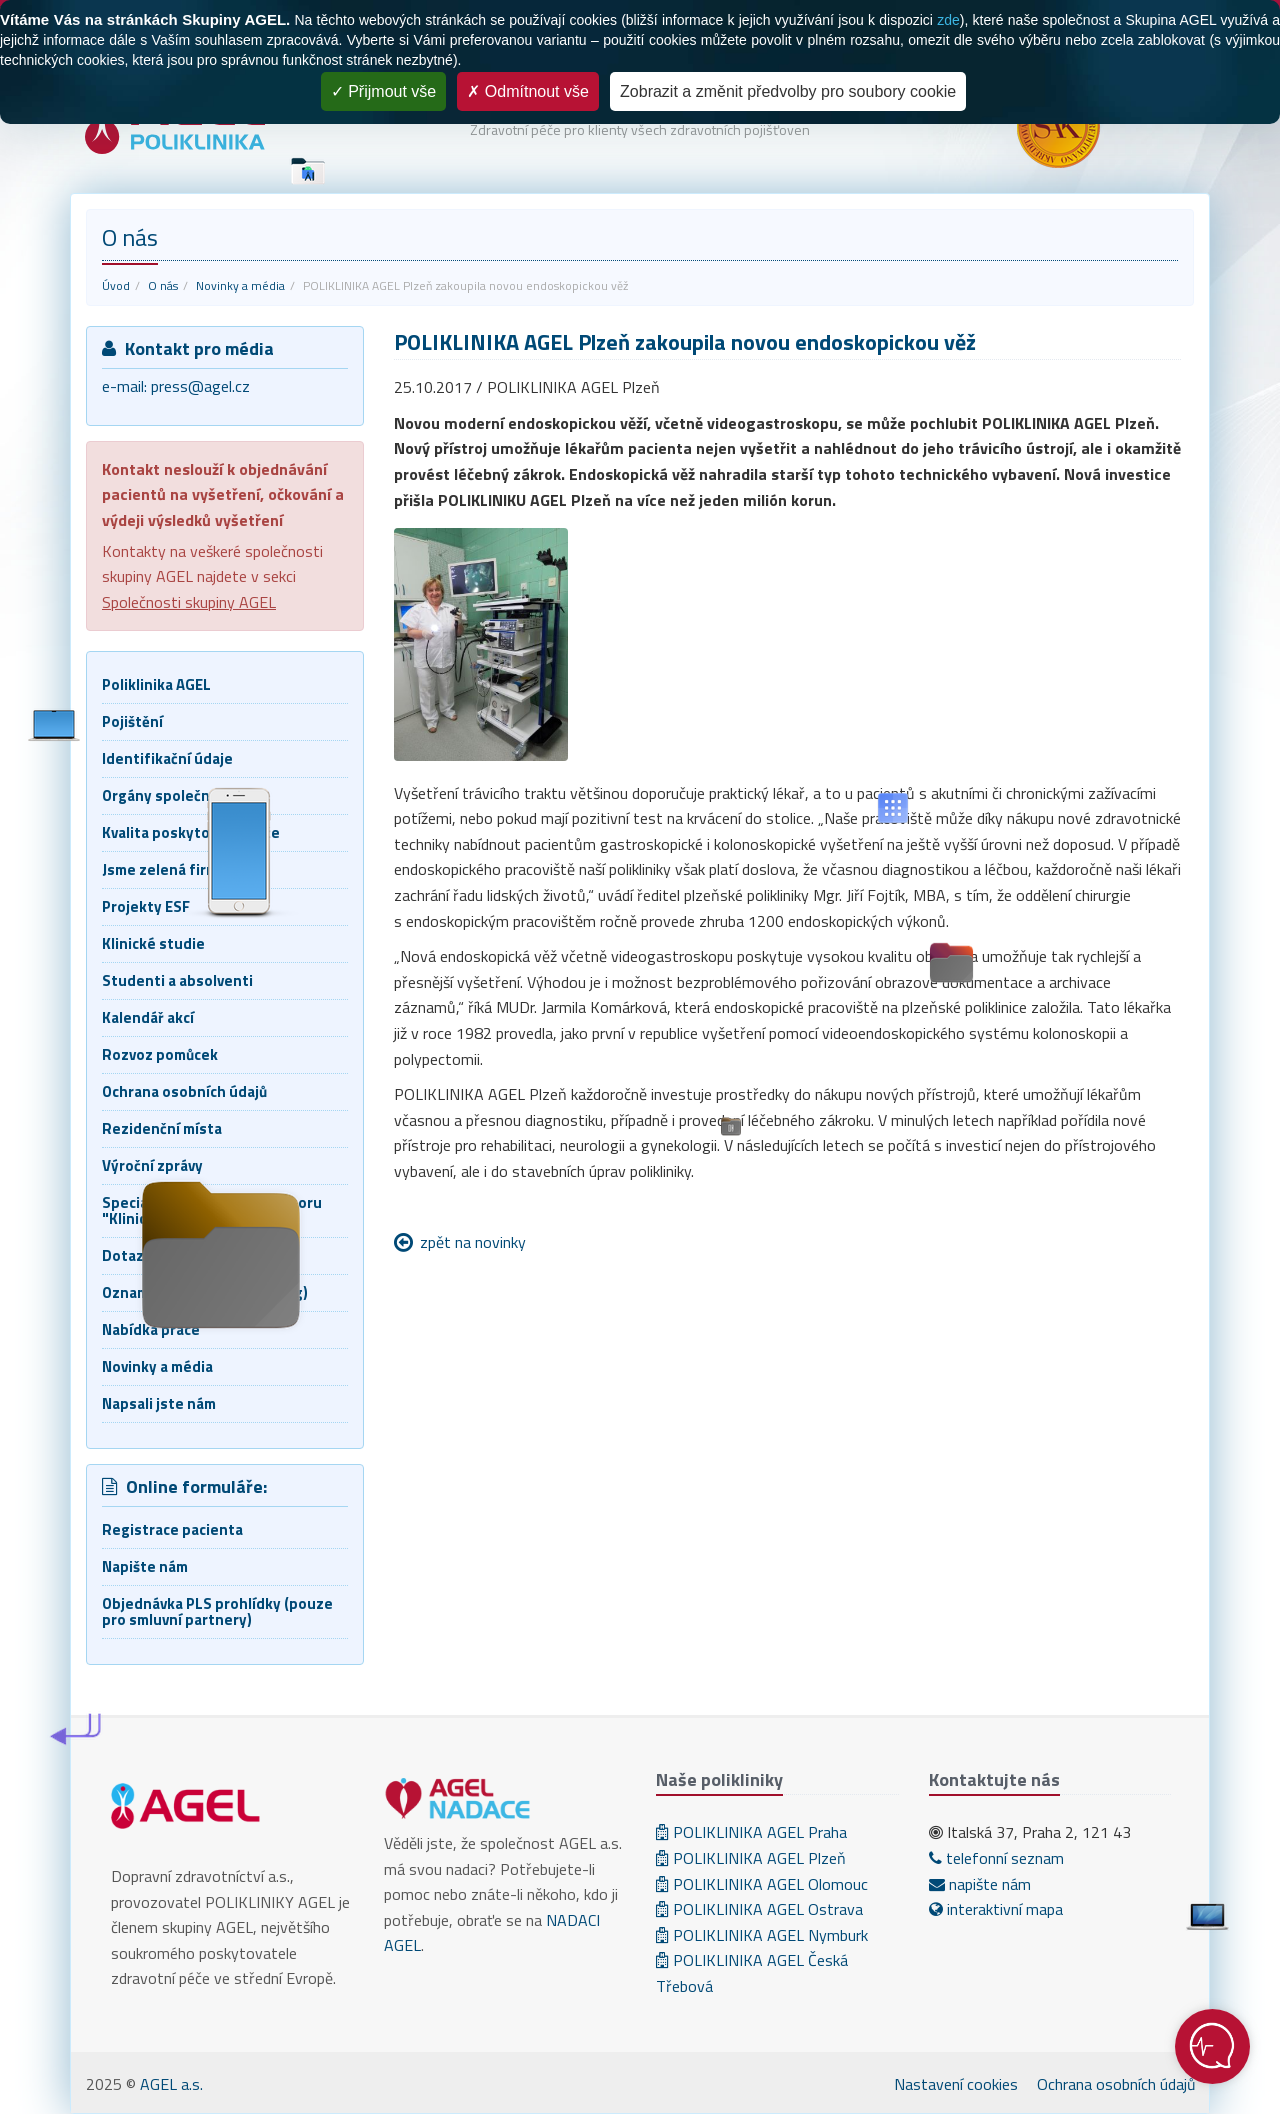  I want to click on represents a connected iPhone device, so click(239, 853).